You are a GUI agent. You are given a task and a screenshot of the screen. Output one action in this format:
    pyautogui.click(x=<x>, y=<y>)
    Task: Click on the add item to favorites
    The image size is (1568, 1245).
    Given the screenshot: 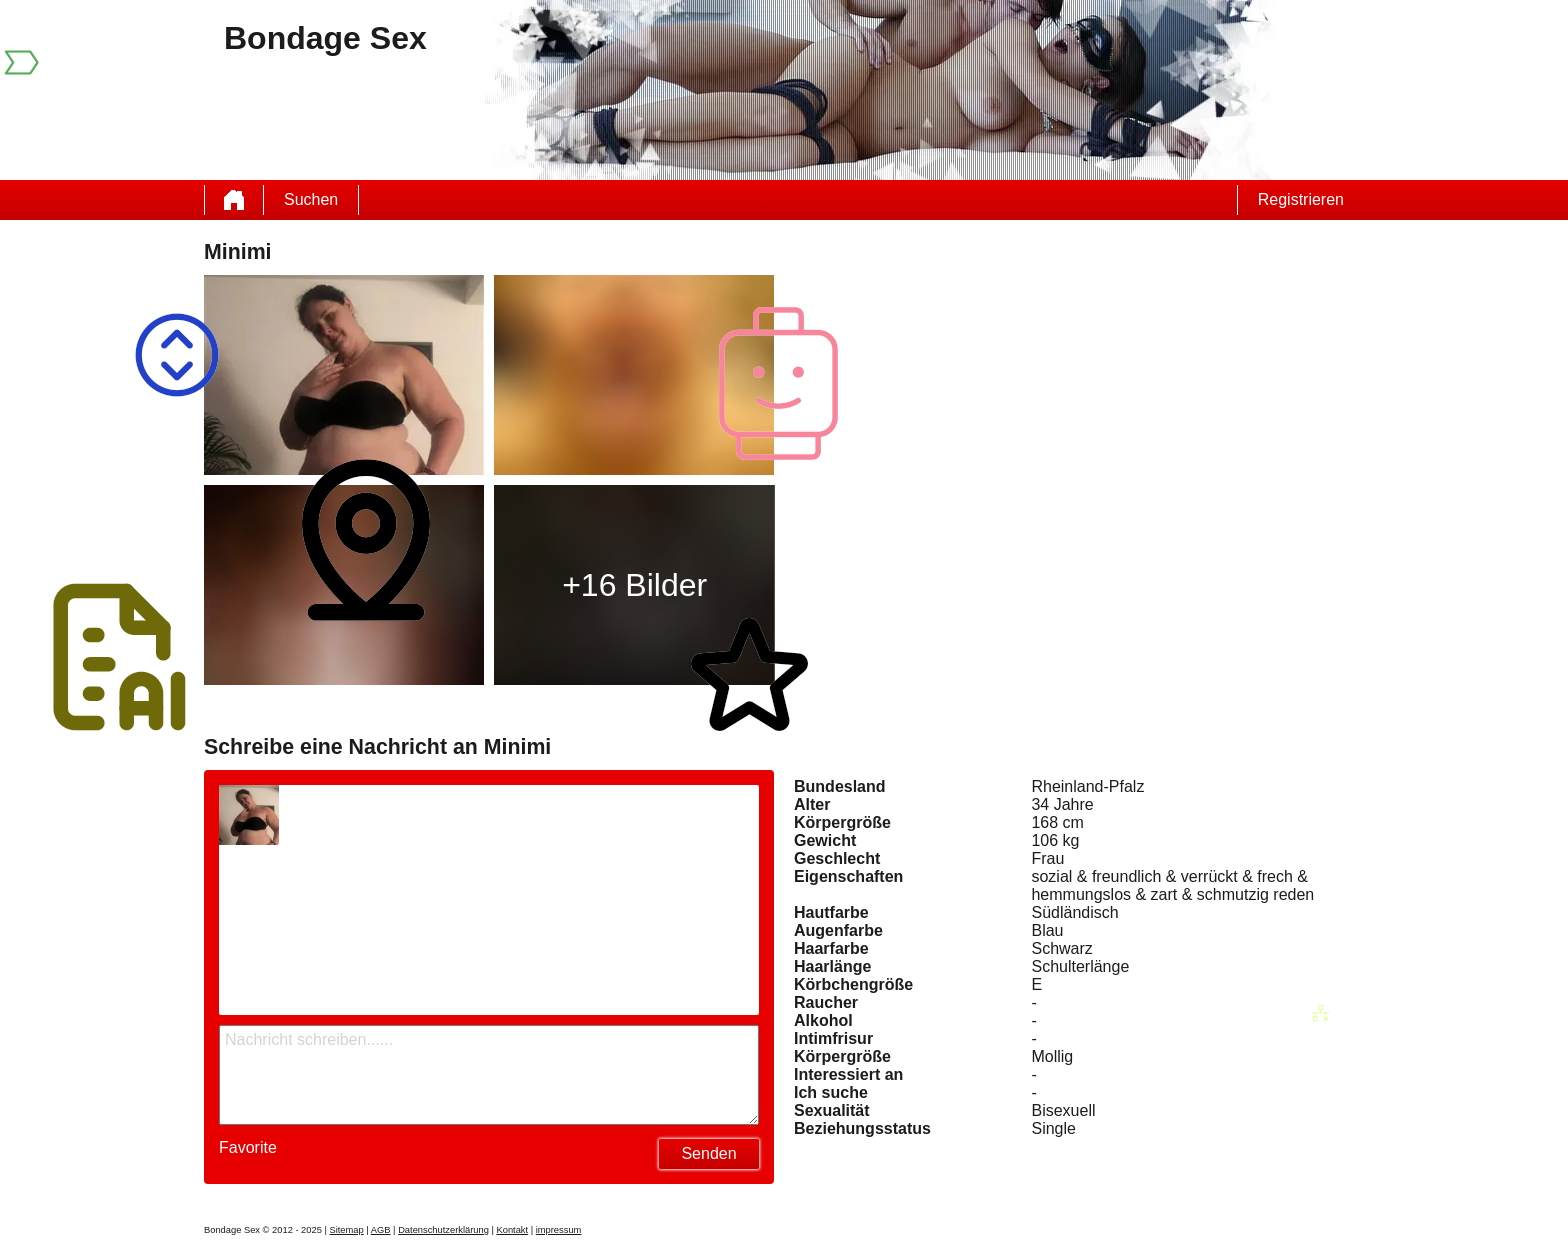 What is the action you would take?
    pyautogui.click(x=749, y=676)
    